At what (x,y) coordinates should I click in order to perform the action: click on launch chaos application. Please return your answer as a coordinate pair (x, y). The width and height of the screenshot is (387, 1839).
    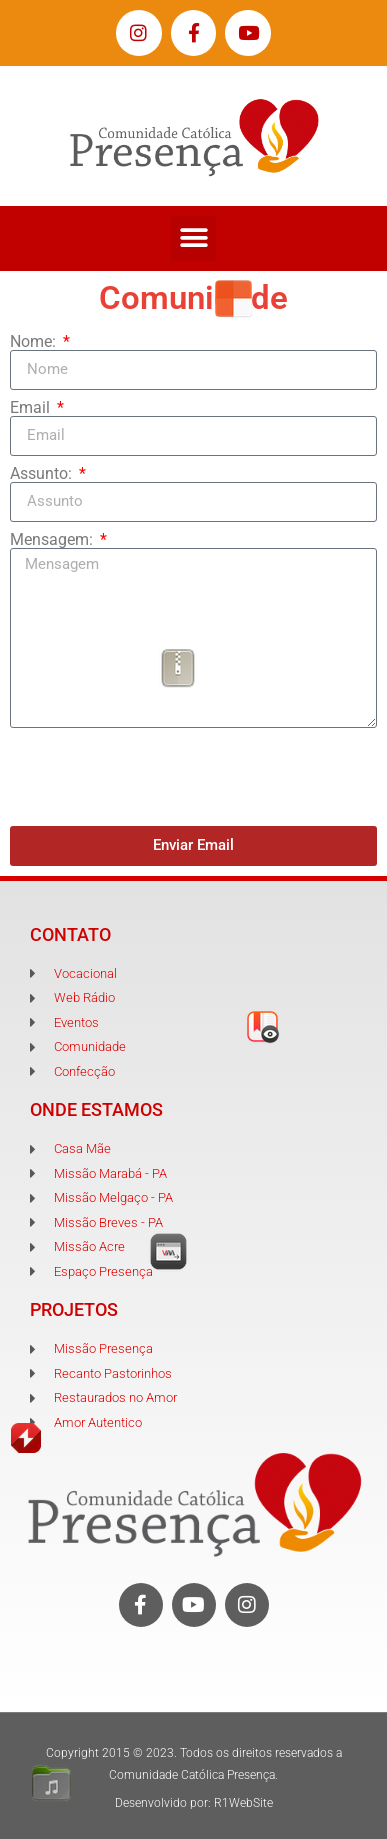
    Looking at the image, I should click on (26, 1438).